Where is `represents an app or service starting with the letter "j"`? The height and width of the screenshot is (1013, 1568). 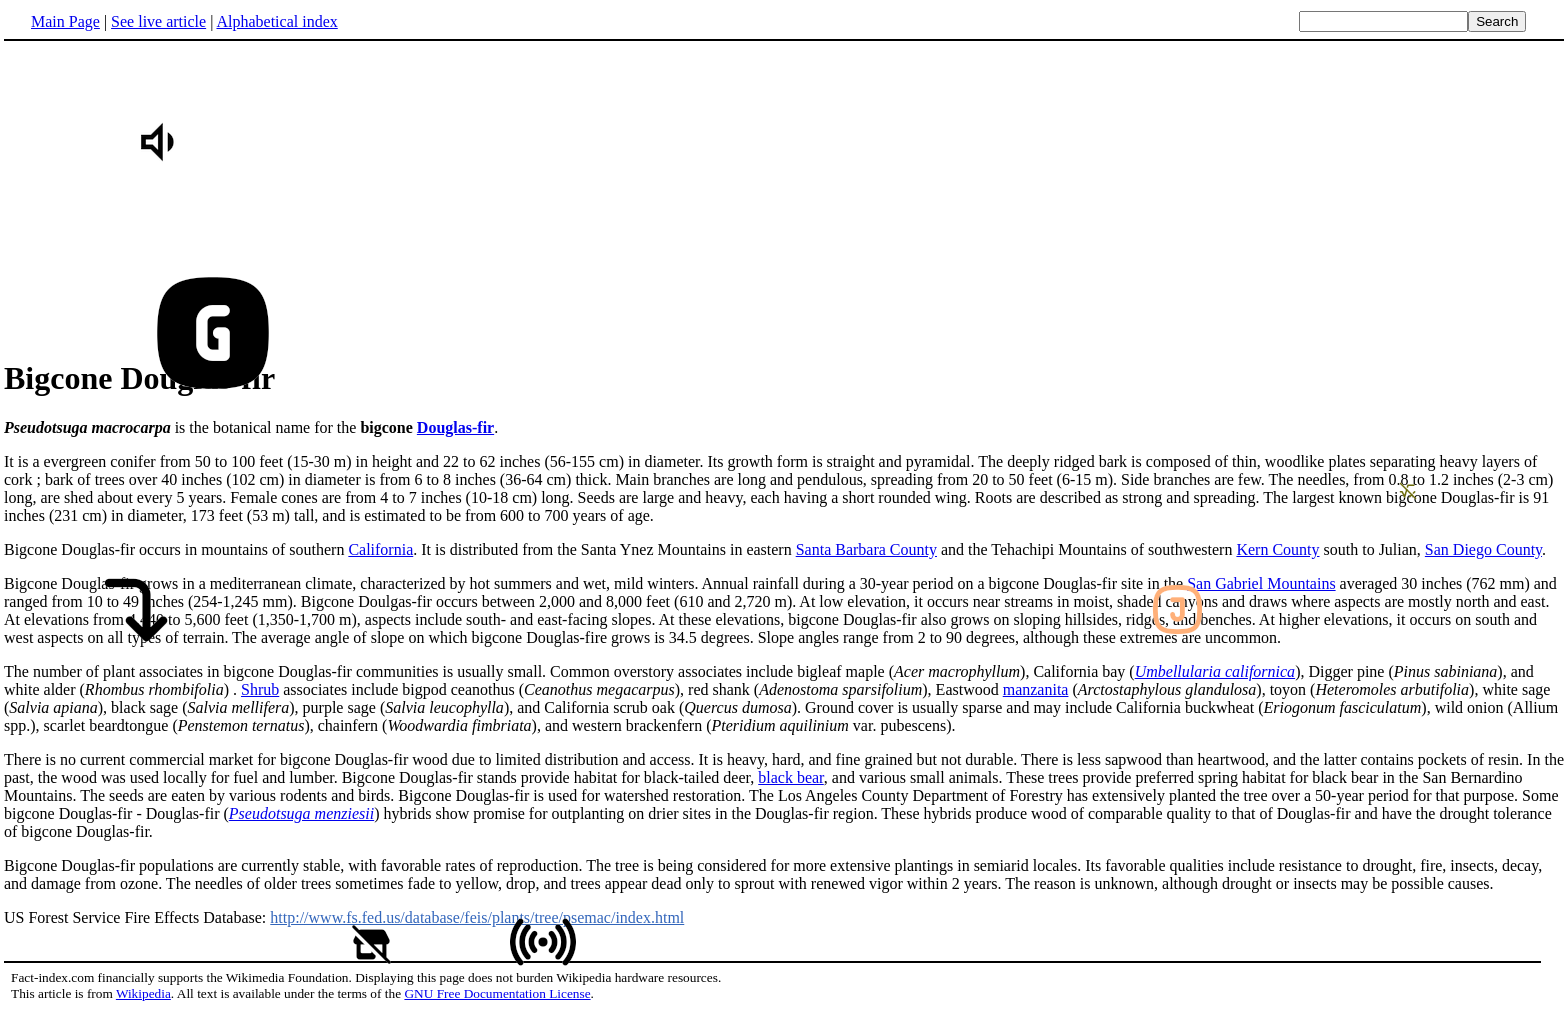
represents an app or service starting with the letter "j" is located at coordinates (1177, 609).